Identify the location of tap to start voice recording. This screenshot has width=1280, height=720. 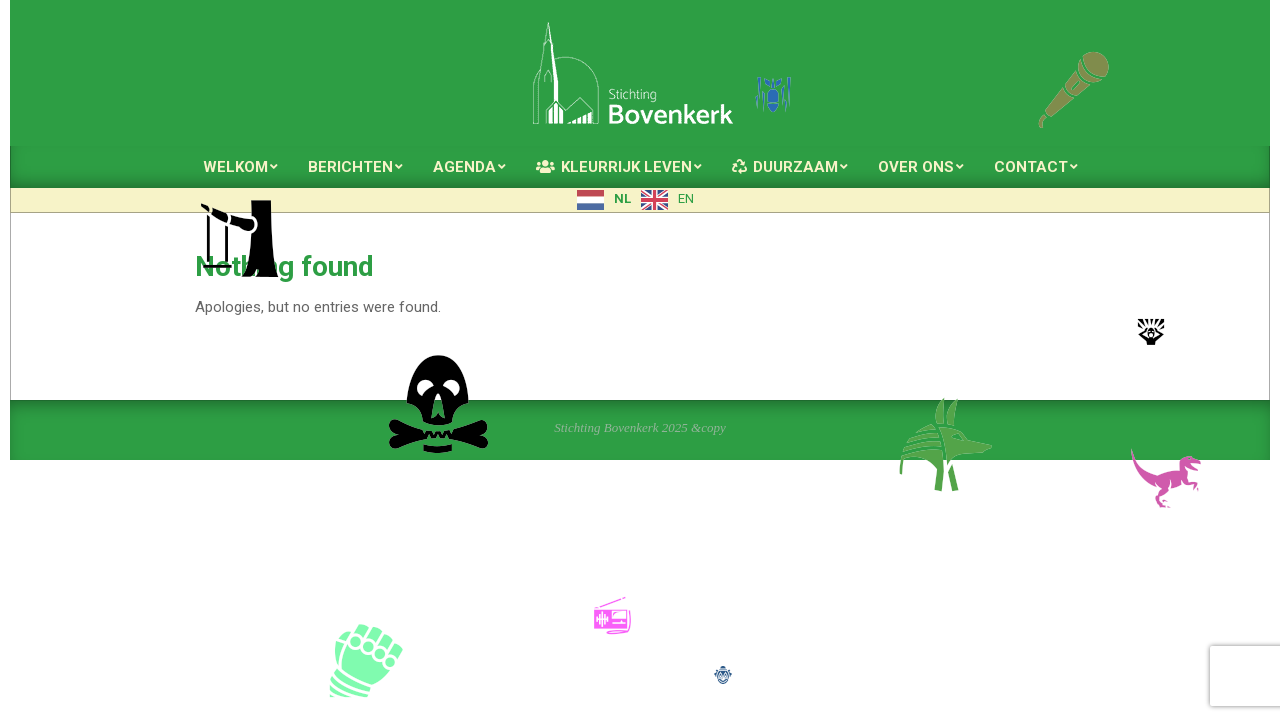
(1071, 90).